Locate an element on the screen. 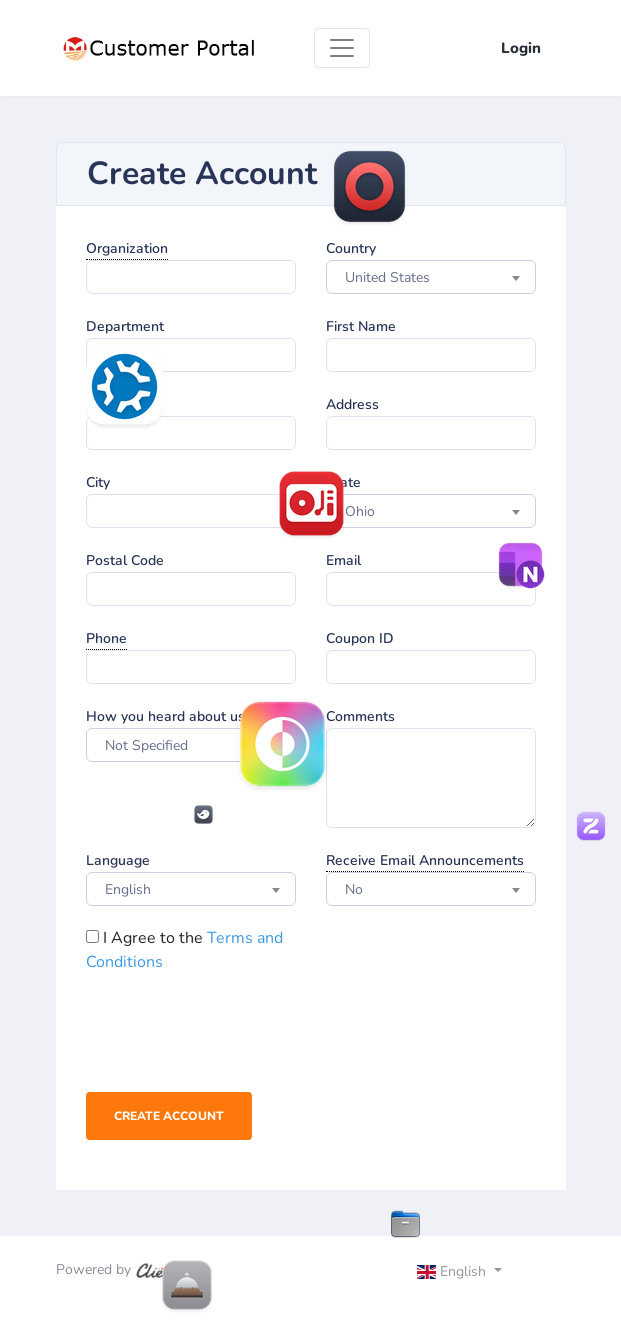  open the file manager is located at coordinates (405, 1223).